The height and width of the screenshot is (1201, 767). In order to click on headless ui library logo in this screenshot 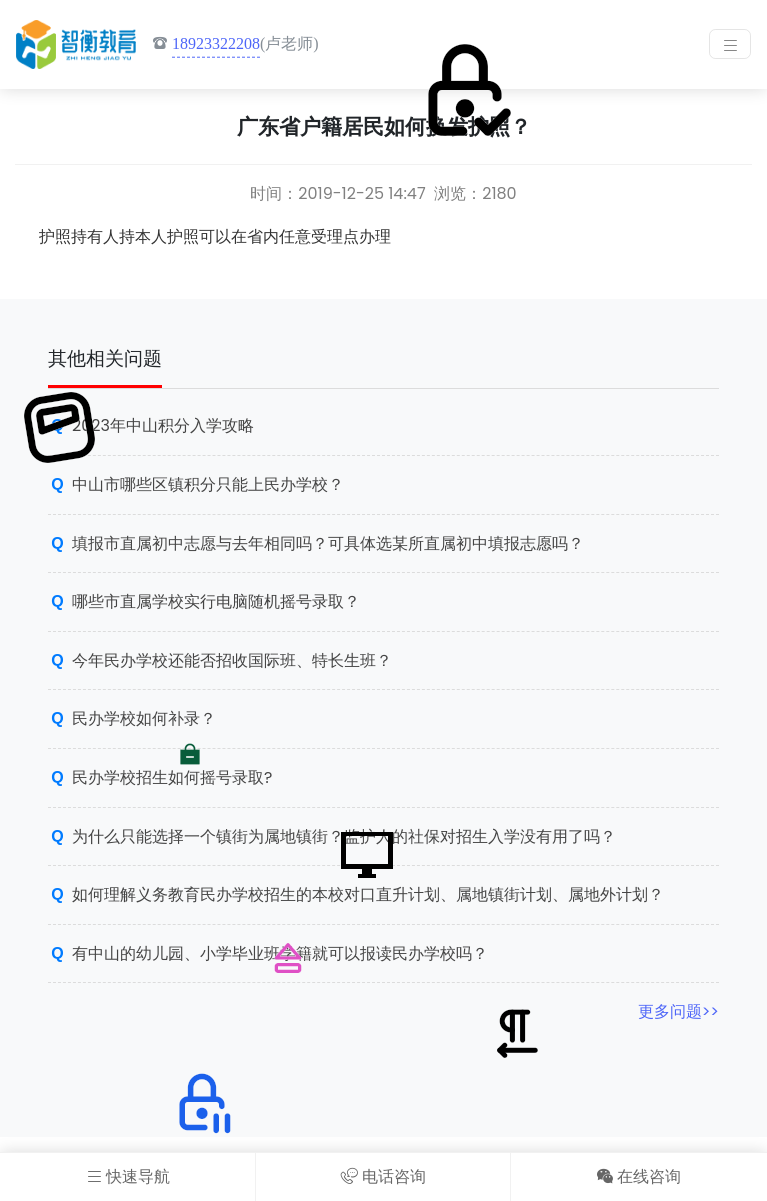, I will do `click(59, 427)`.